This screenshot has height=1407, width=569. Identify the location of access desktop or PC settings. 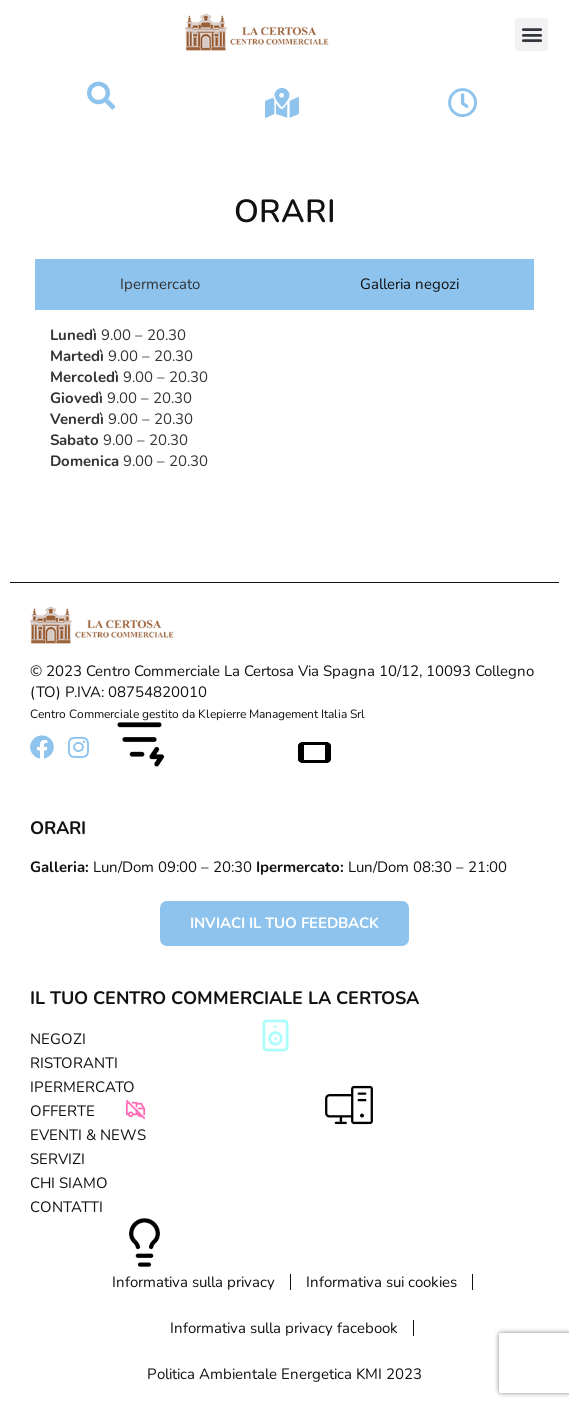
(349, 1105).